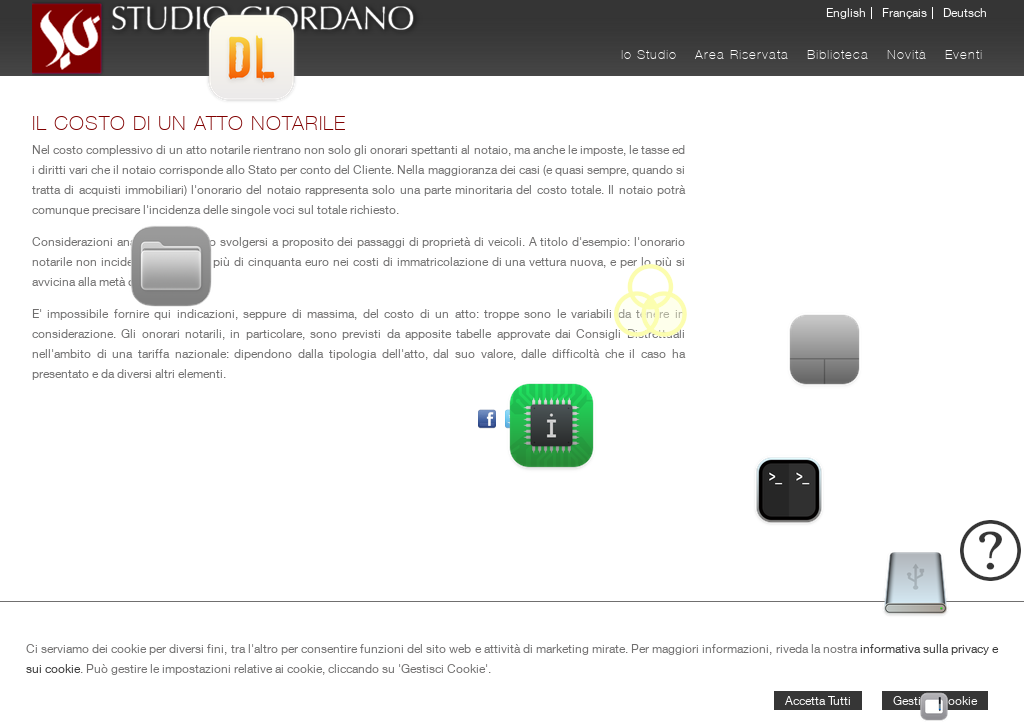 The width and height of the screenshot is (1024, 726). I want to click on open terminix terminal emulator, so click(789, 490).